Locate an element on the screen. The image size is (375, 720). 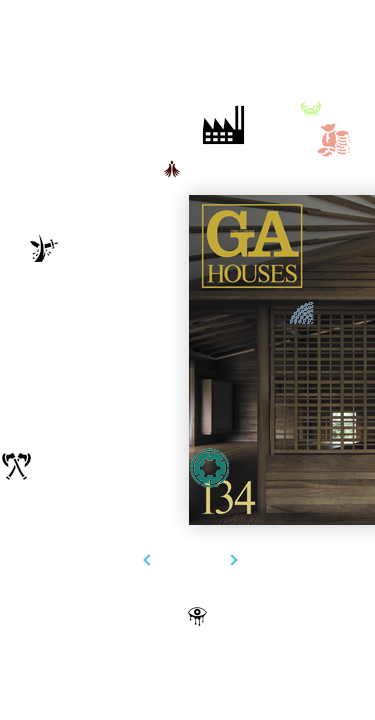
access combat or battle features is located at coordinates (16, 466).